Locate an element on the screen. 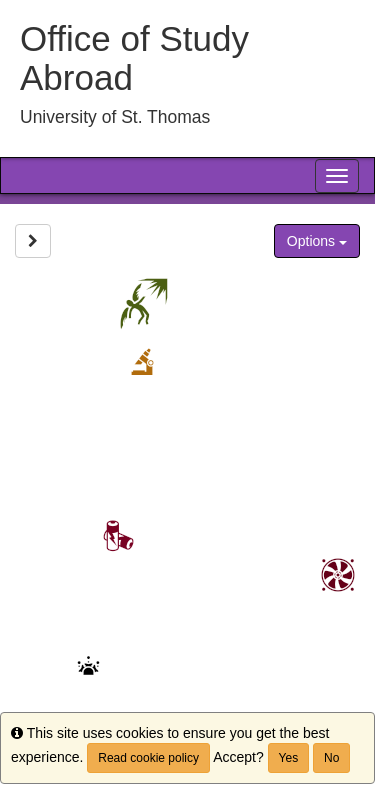  indicates a corrosive or acid-based attack/ability is located at coordinates (88, 665).